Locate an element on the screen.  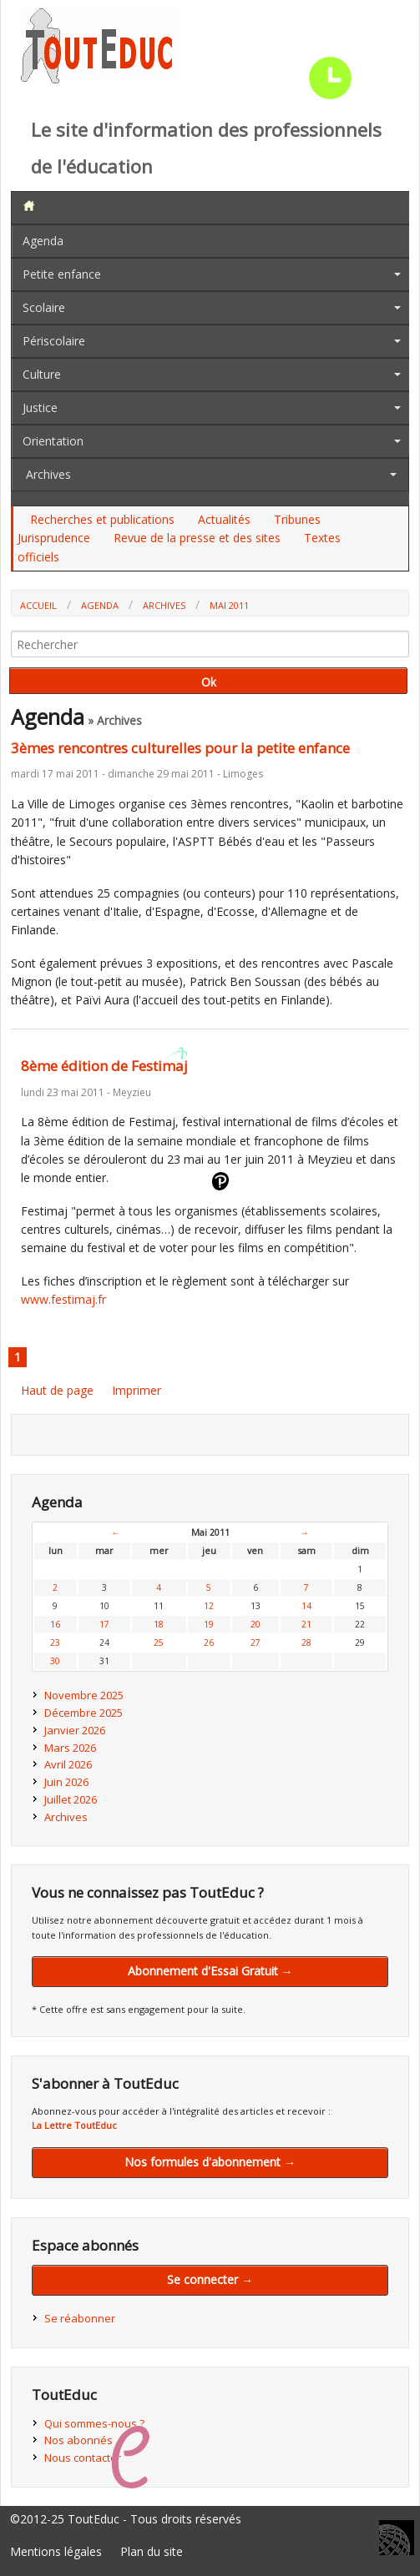
pearson education platform logo is located at coordinates (220, 1181).